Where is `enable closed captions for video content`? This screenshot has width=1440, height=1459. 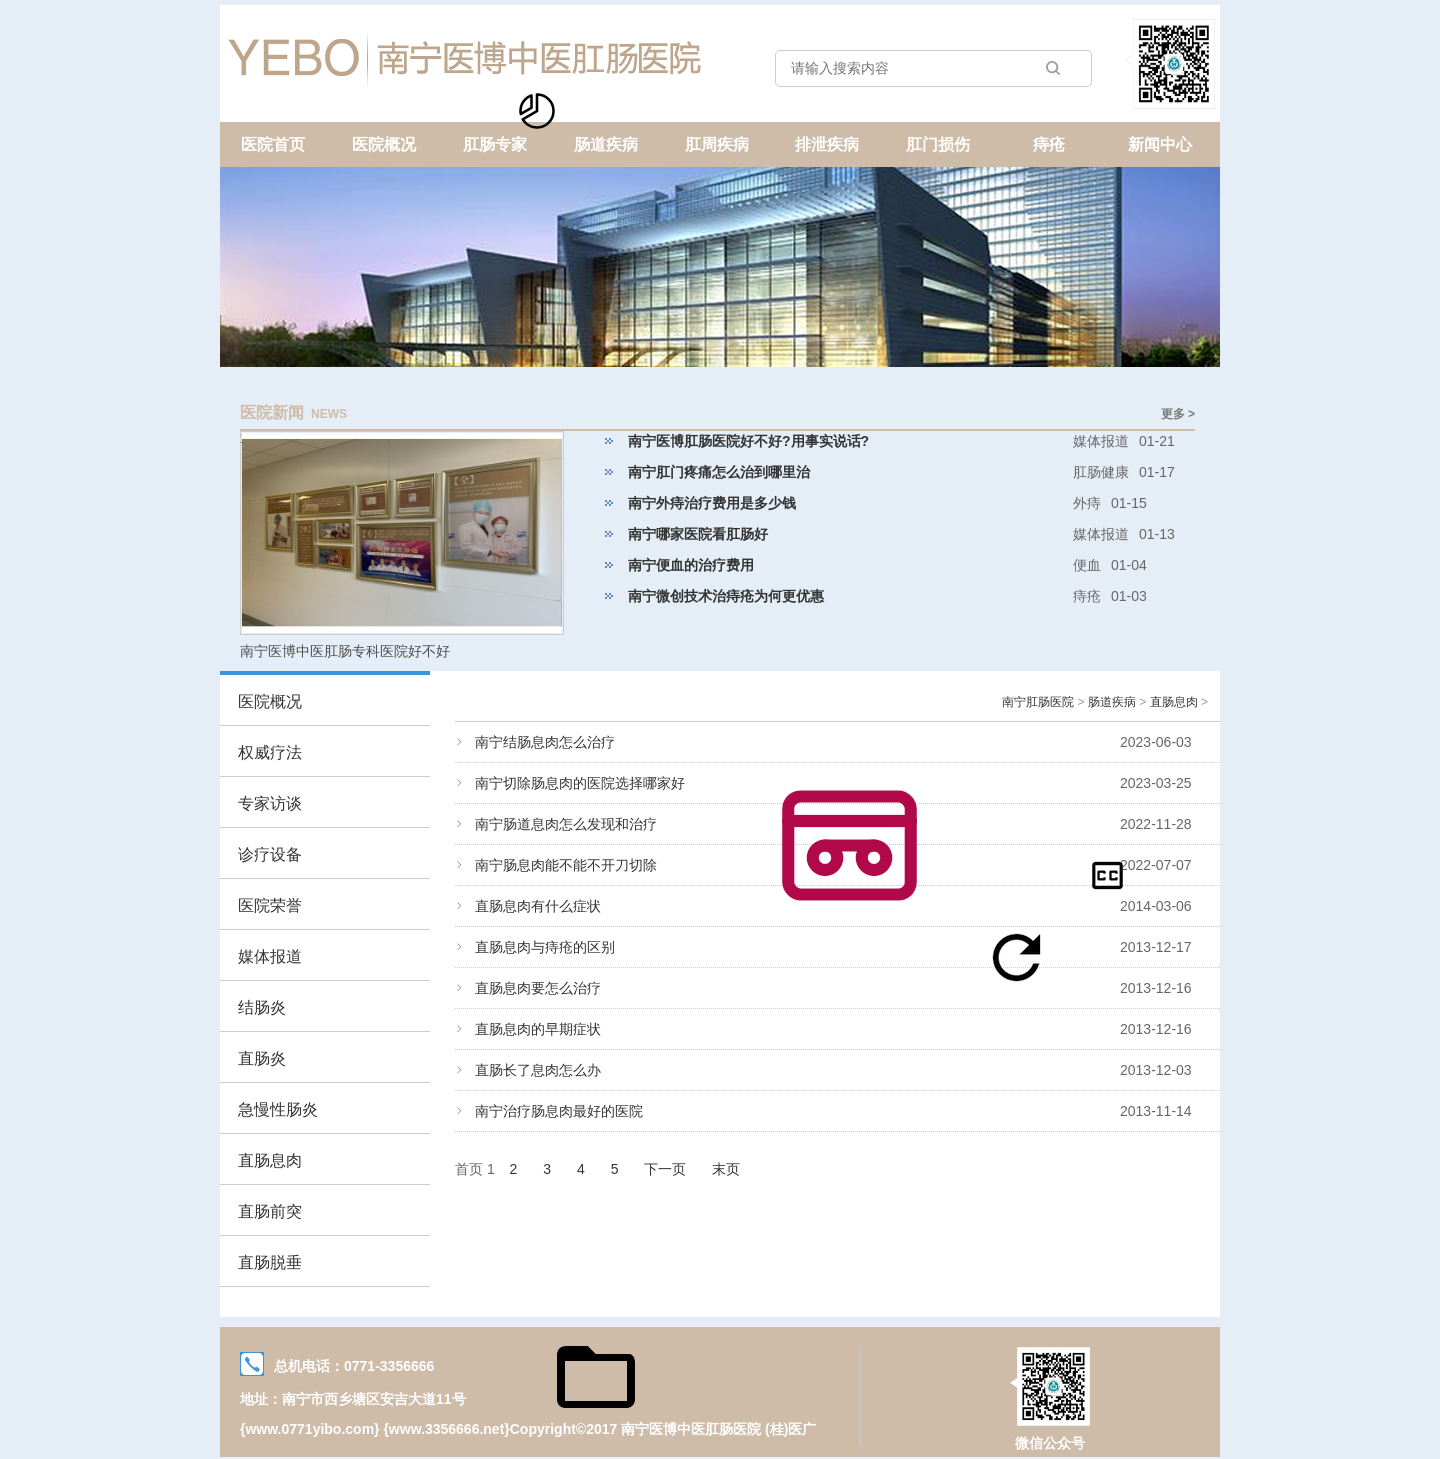 enable closed captions for video content is located at coordinates (1107, 875).